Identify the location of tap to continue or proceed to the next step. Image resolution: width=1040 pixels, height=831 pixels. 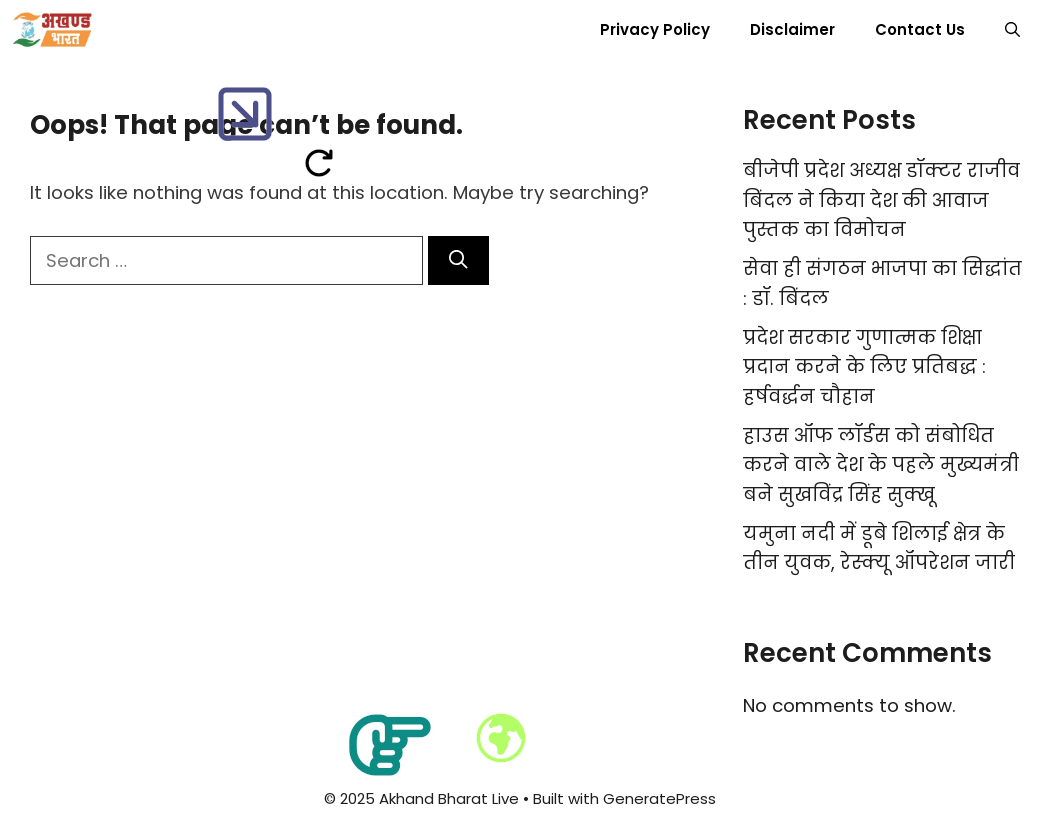
(390, 745).